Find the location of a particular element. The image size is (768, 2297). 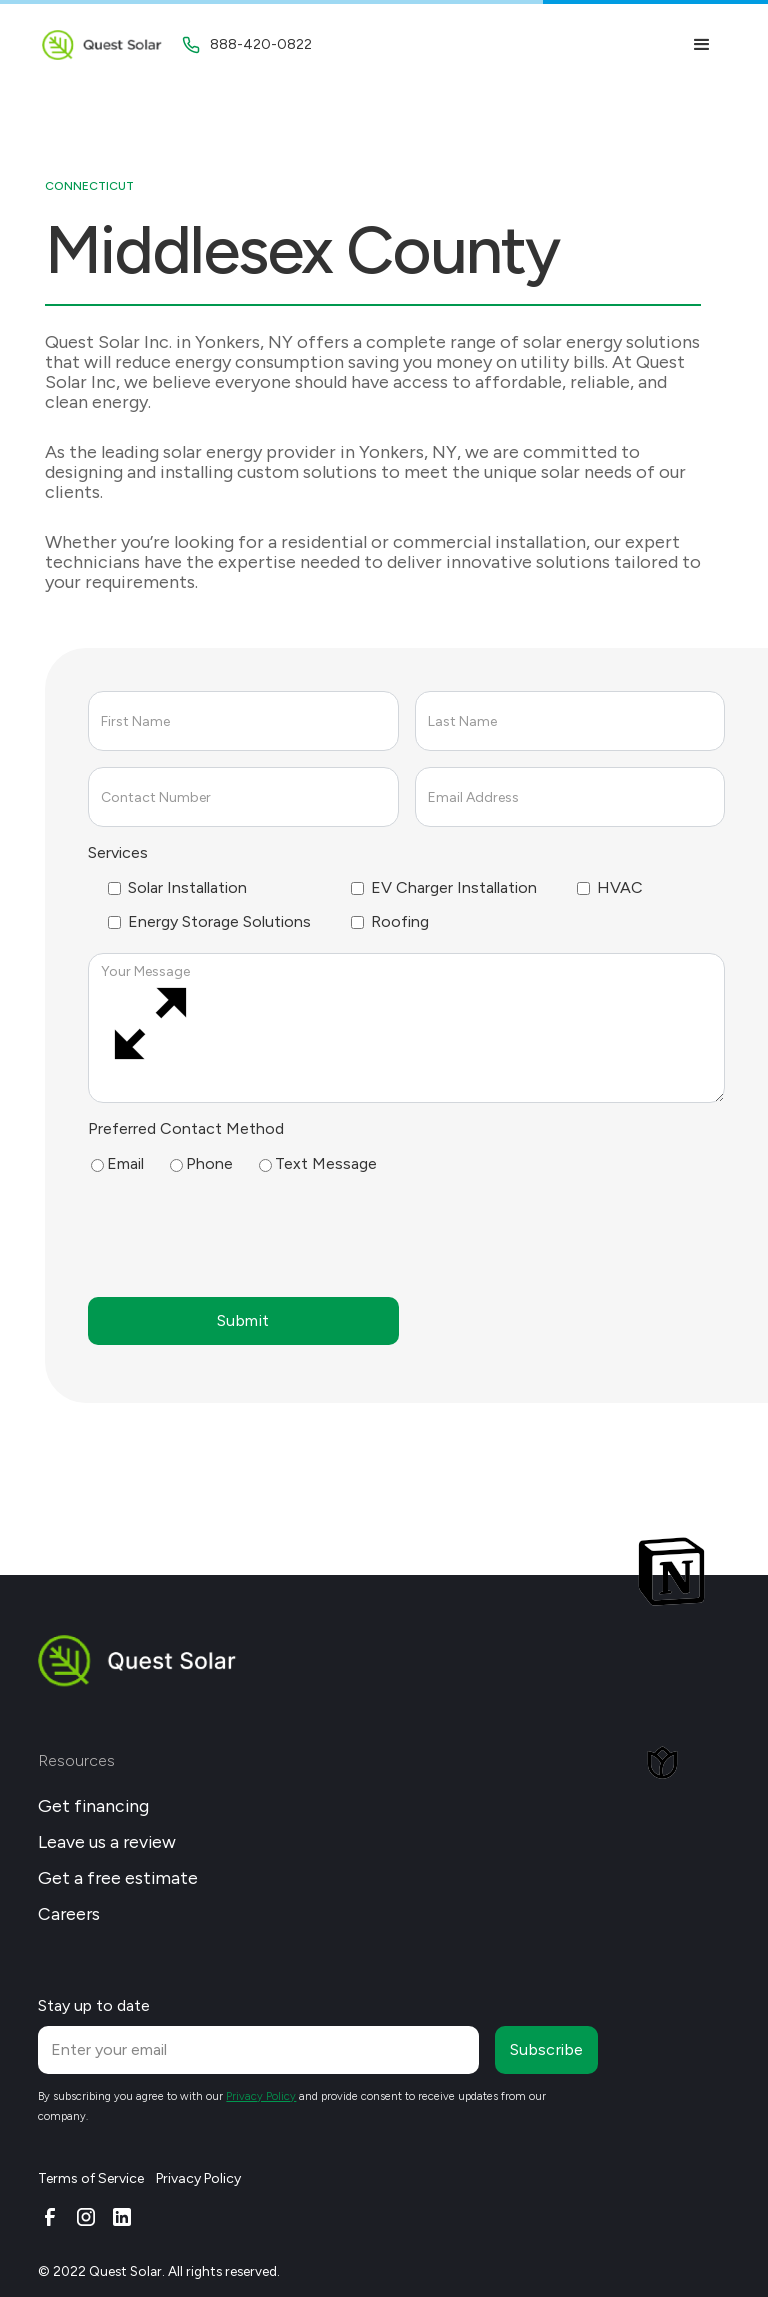

access nature or garden-related features is located at coordinates (662, 1762).